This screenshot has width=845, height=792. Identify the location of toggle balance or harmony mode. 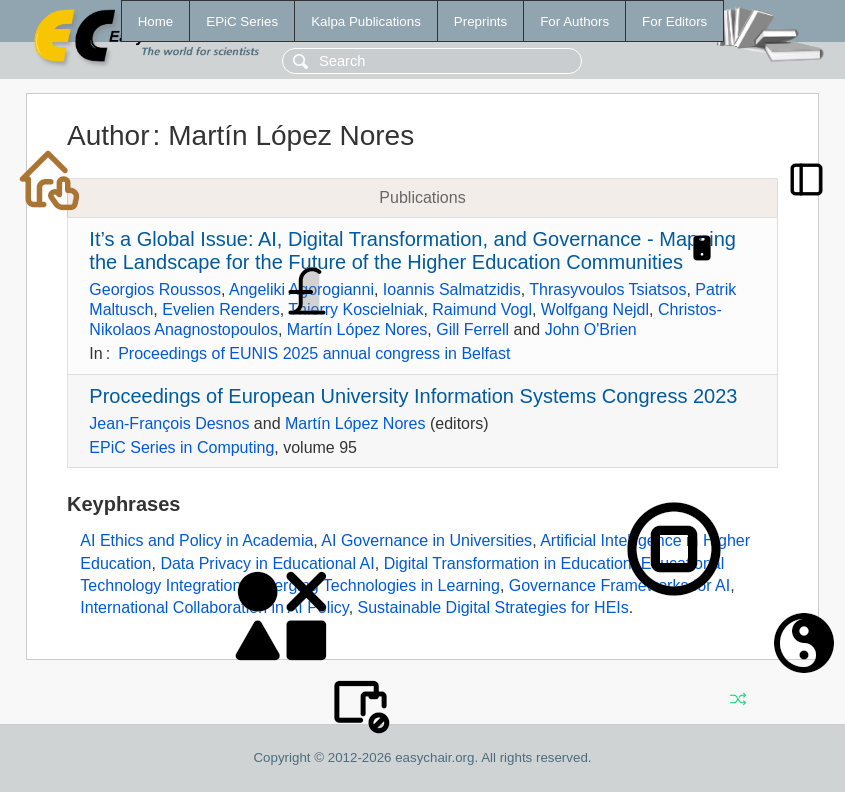
(804, 643).